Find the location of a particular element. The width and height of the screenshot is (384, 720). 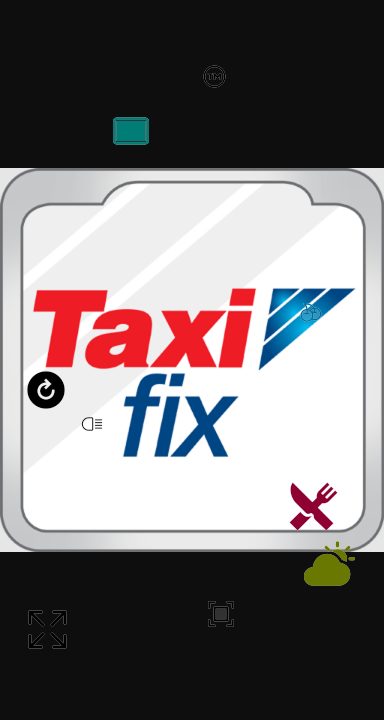

browse fruits or produce category is located at coordinates (310, 312).